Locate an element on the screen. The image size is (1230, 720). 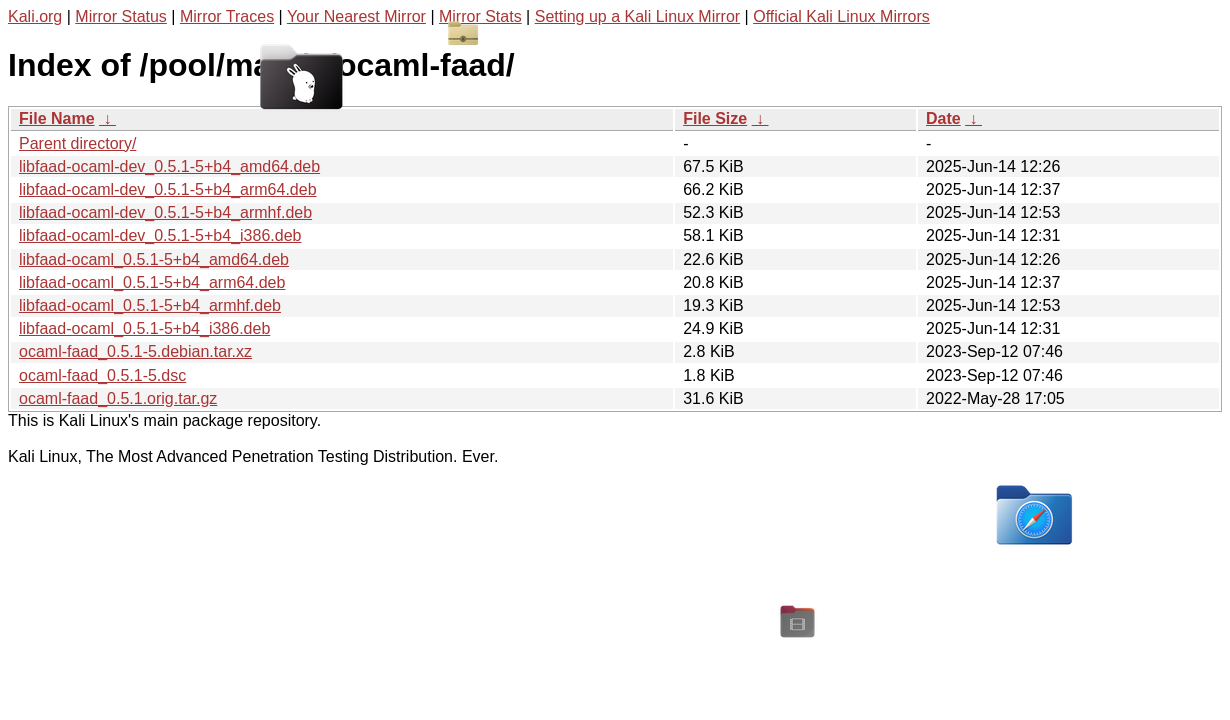
open folder containing safari browser files is located at coordinates (1034, 517).